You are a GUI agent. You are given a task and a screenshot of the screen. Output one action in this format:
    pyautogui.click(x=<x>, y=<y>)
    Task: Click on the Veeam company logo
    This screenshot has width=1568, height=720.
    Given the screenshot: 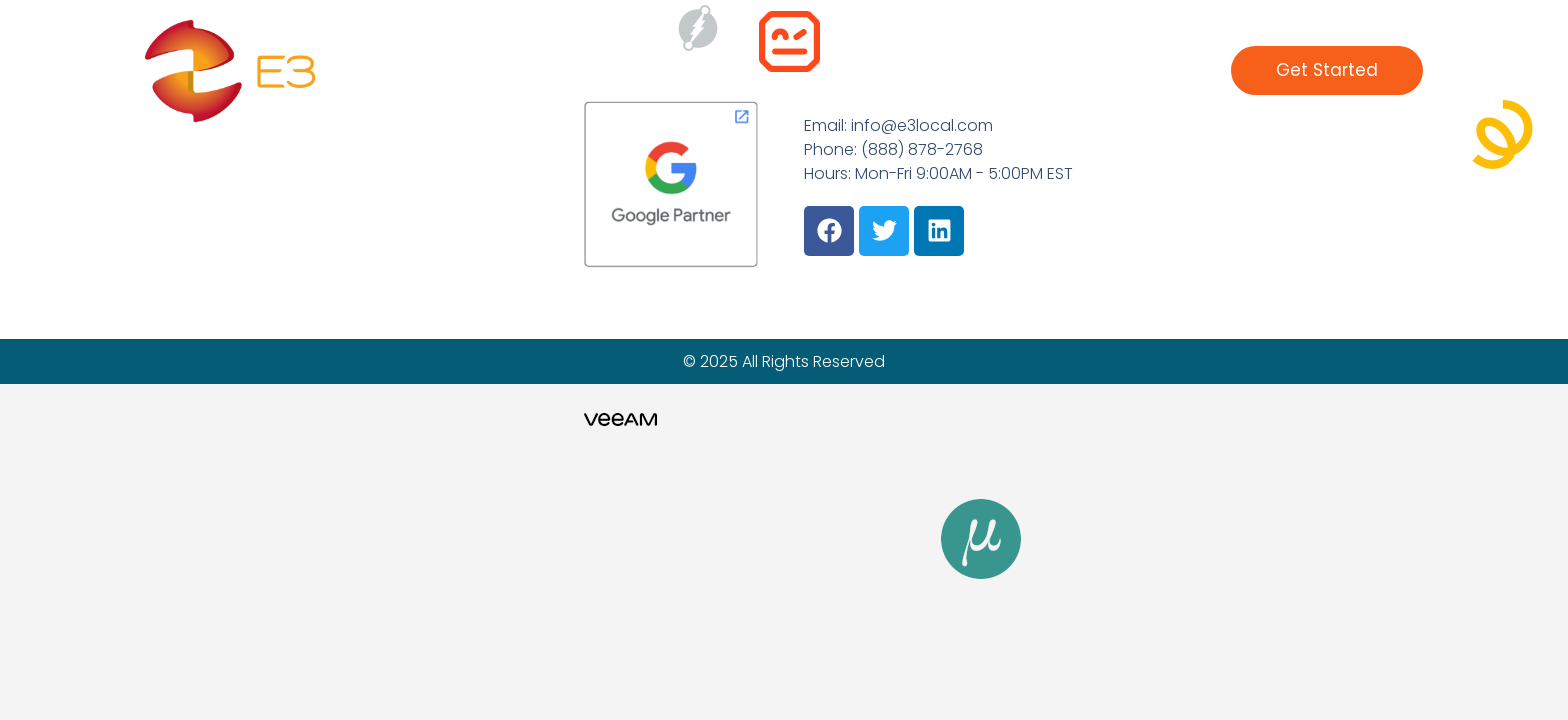 What is the action you would take?
    pyautogui.click(x=620, y=419)
    